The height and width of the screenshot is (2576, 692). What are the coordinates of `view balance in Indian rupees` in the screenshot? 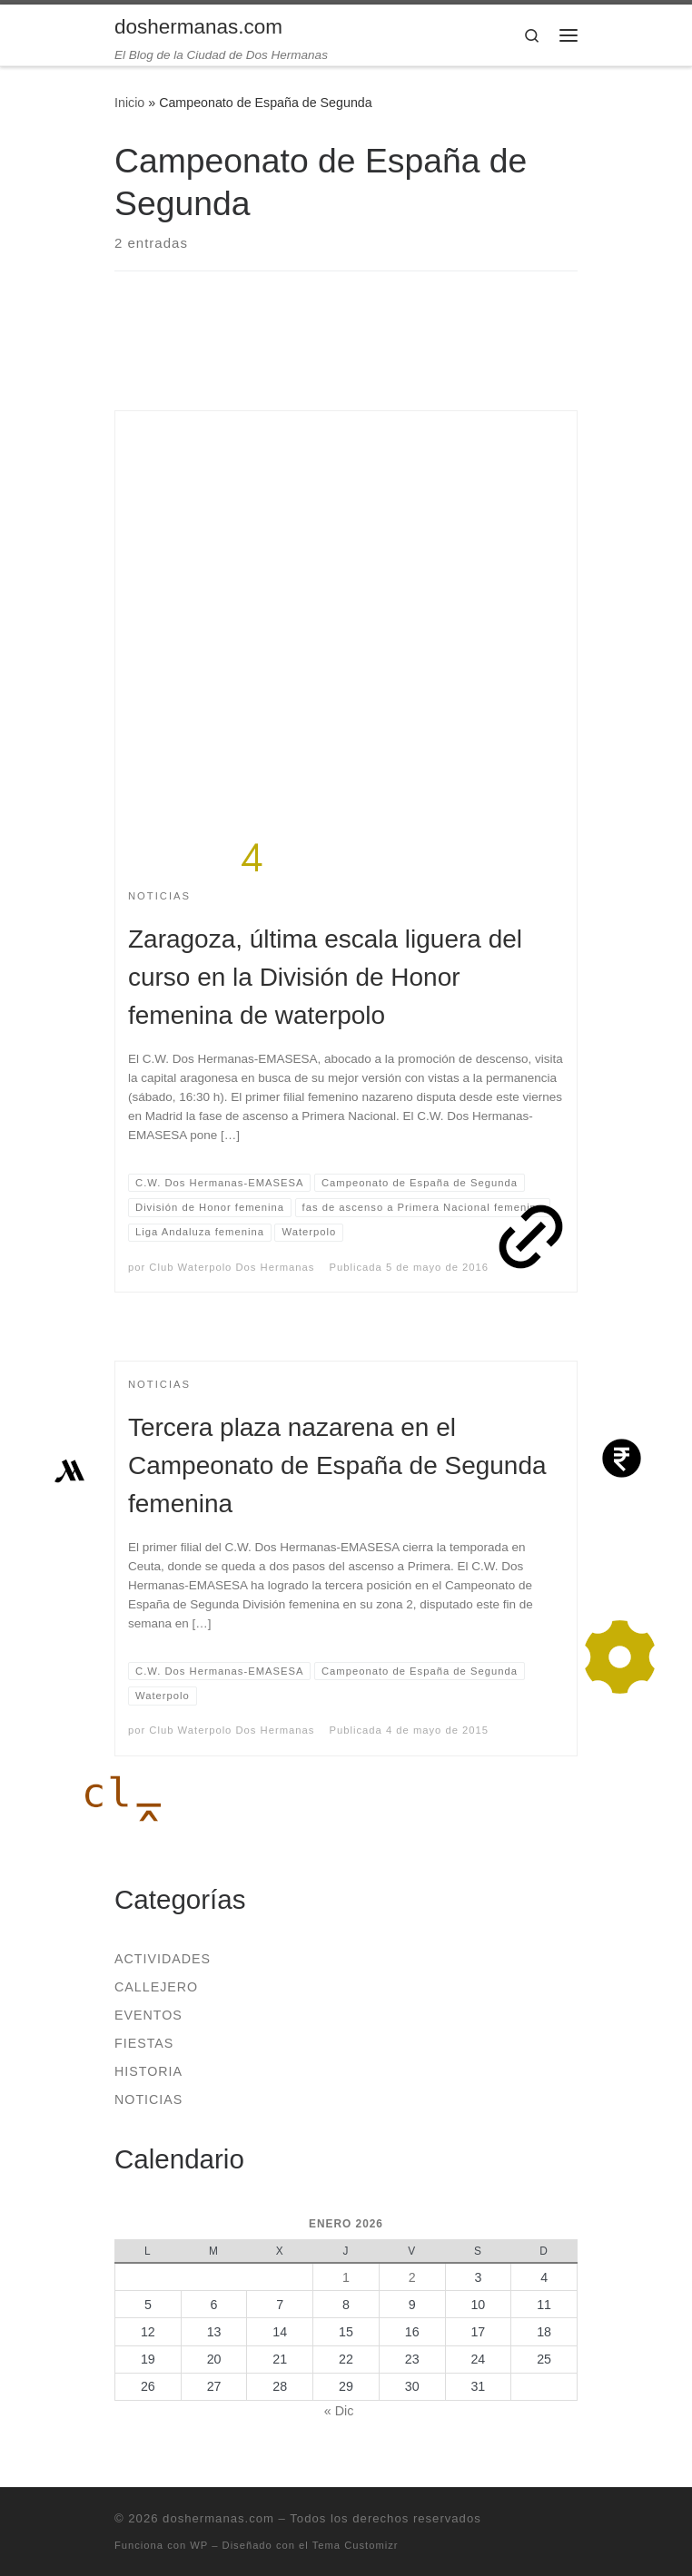 It's located at (621, 1458).